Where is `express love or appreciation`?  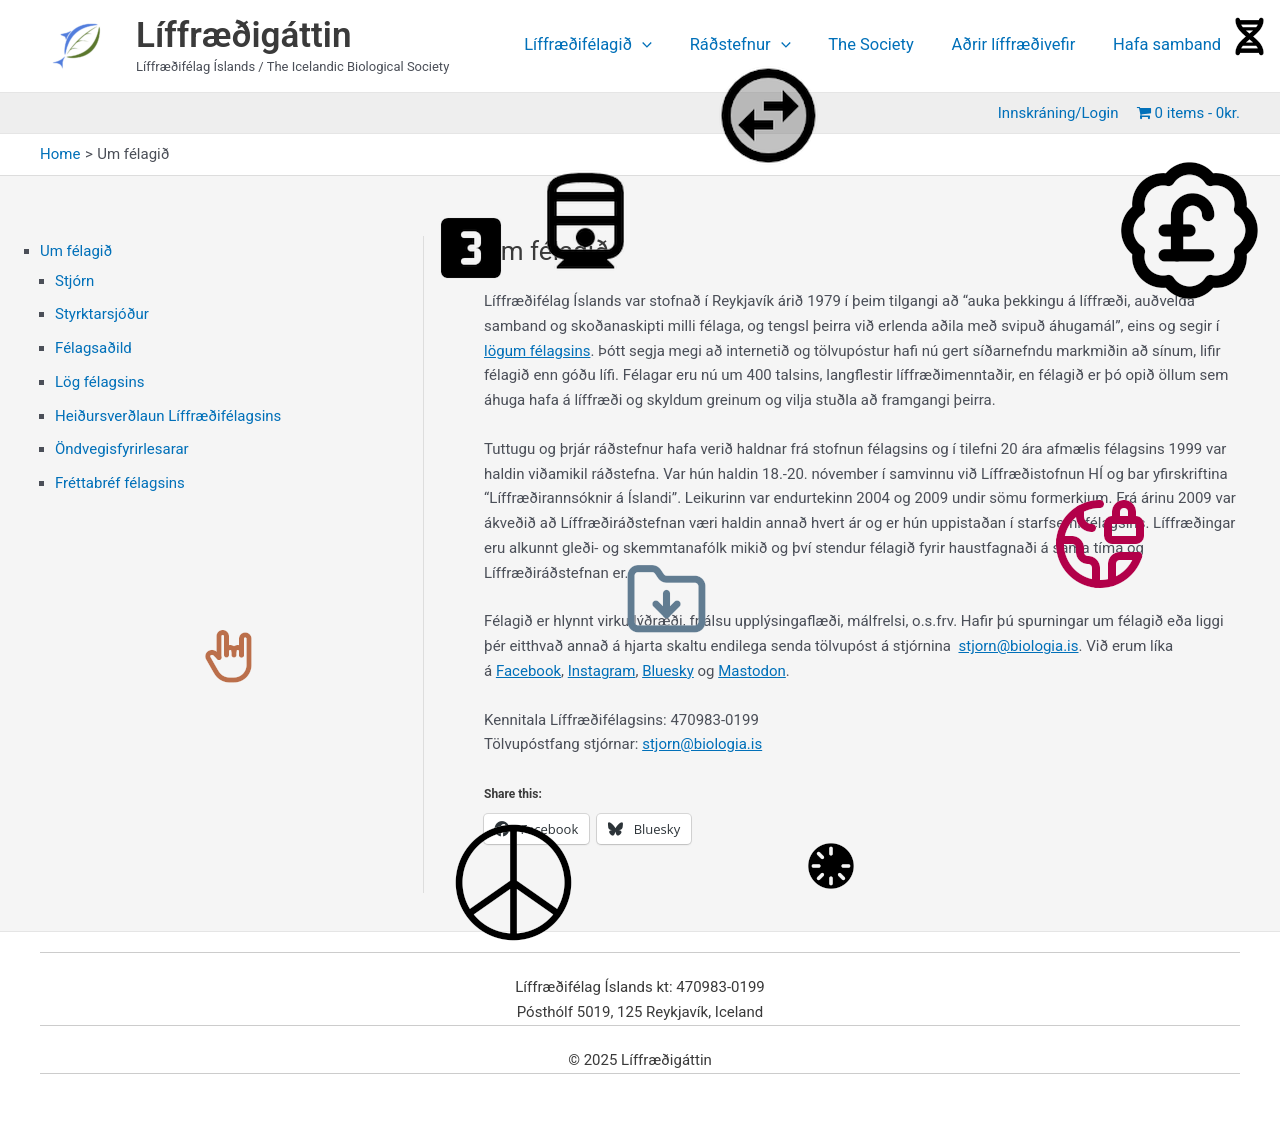 express love or appreciation is located at coordinates (229, 655).